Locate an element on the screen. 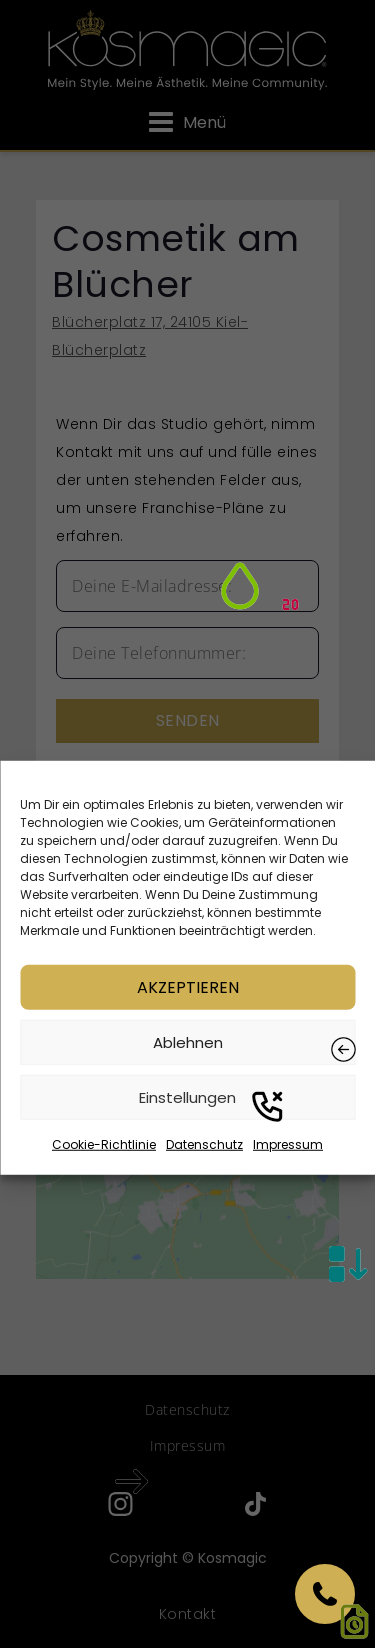 The image size is (375, 1648). go back to the previous screen is located at coordinates (343, 1049).